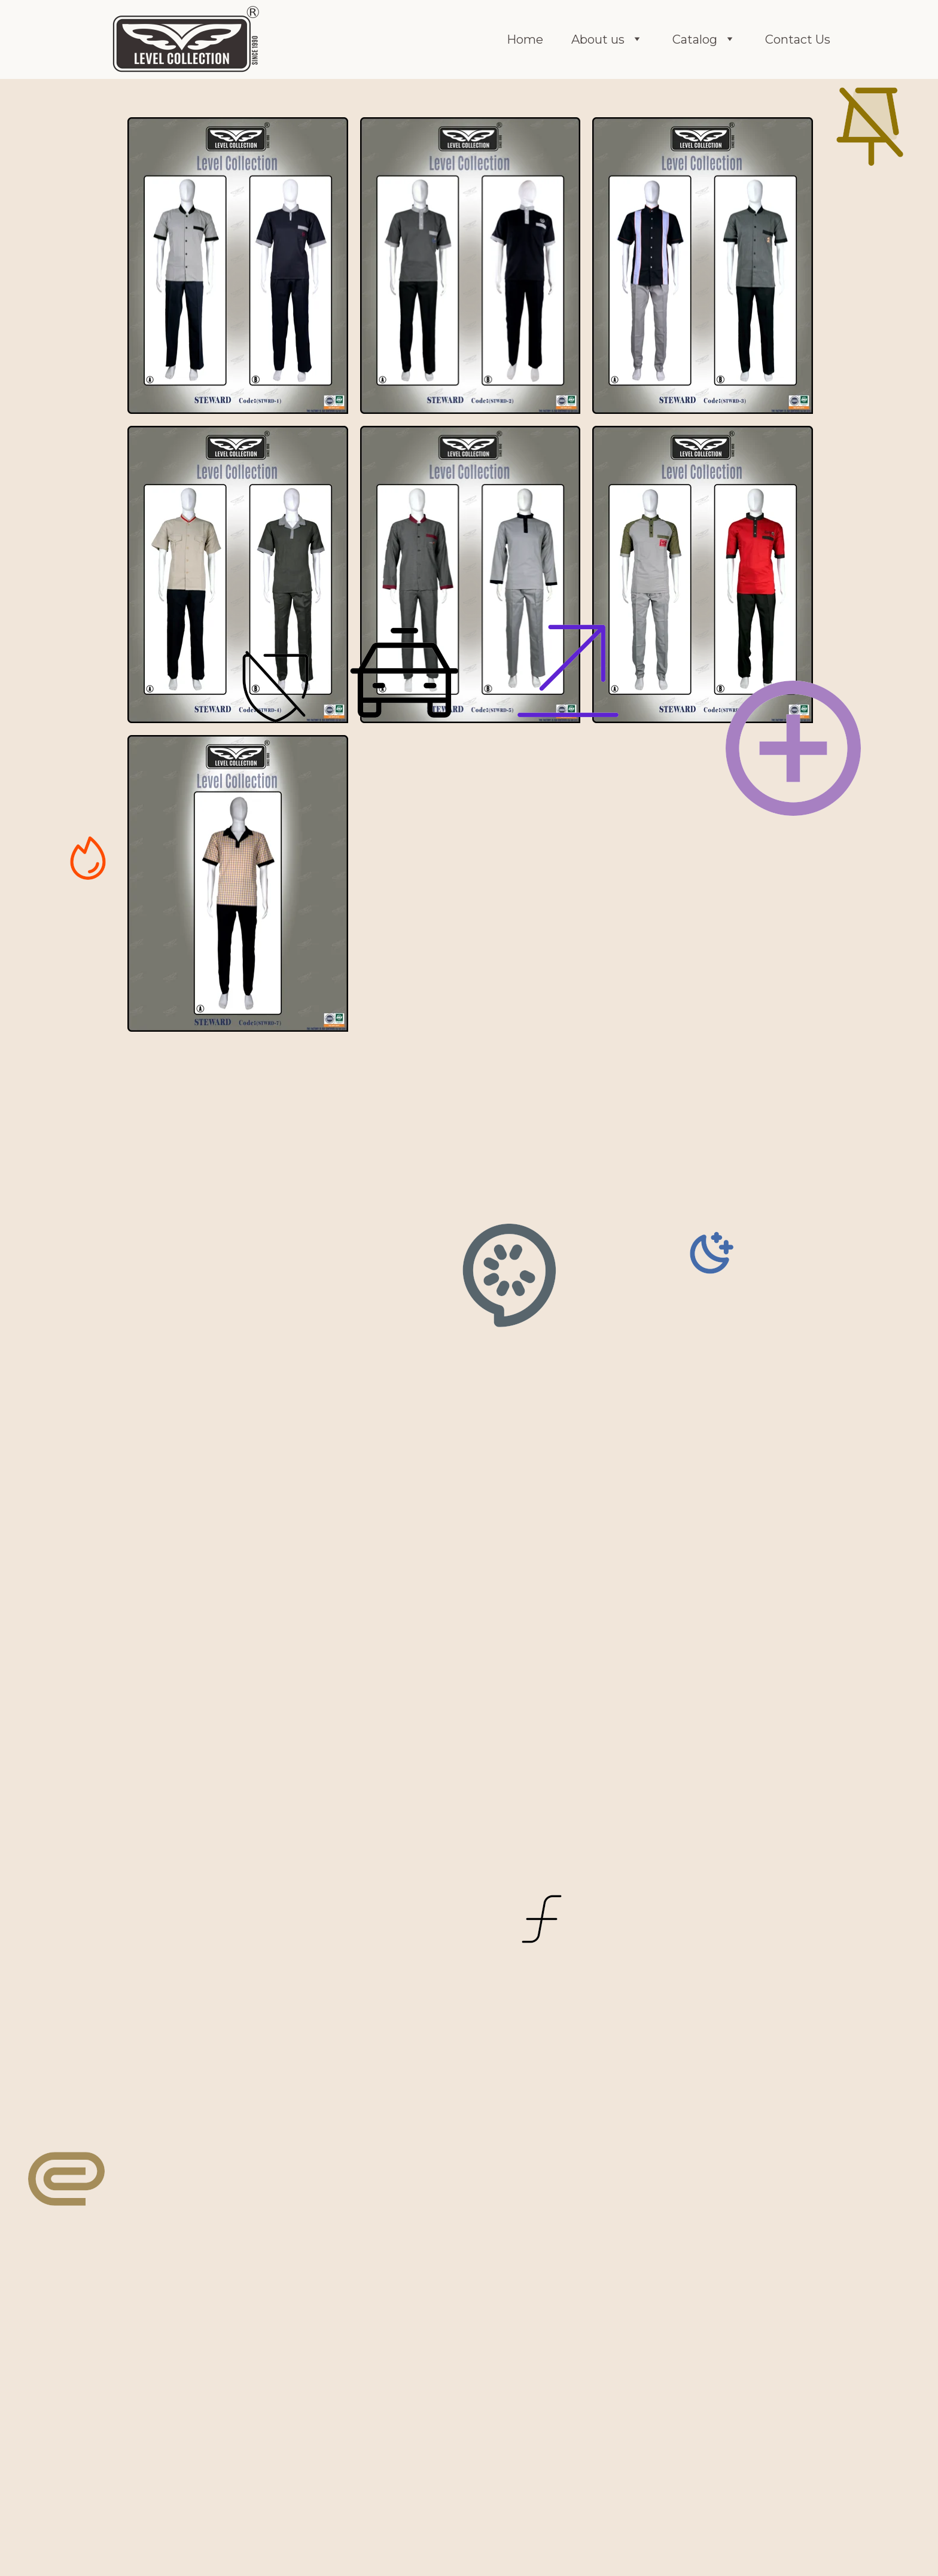  I want to click on add a new item, so click(793, 748).